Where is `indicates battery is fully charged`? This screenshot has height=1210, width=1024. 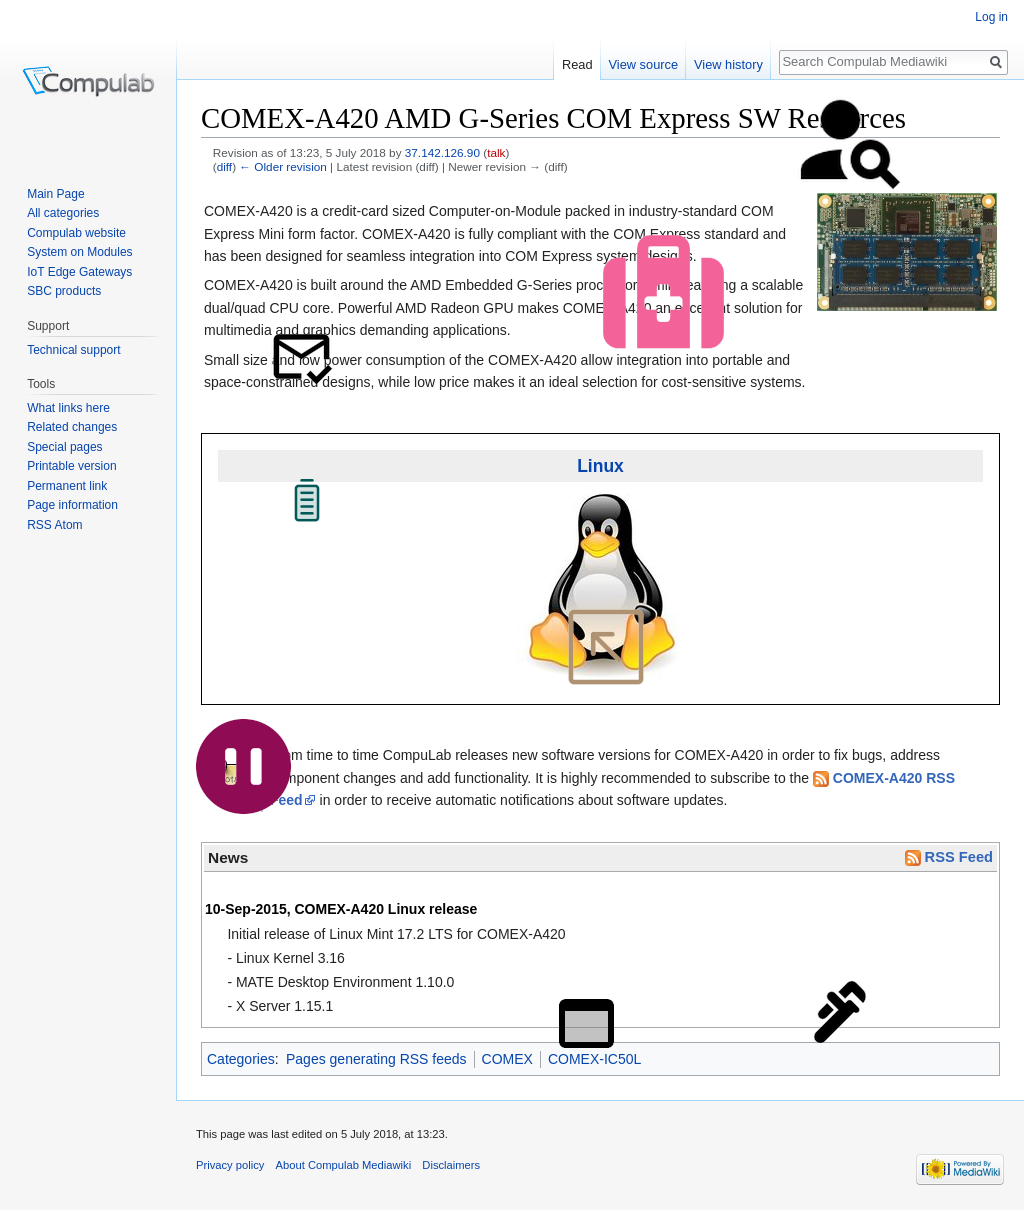 indicates battery is fully charged is located at coordinates (307, 501).